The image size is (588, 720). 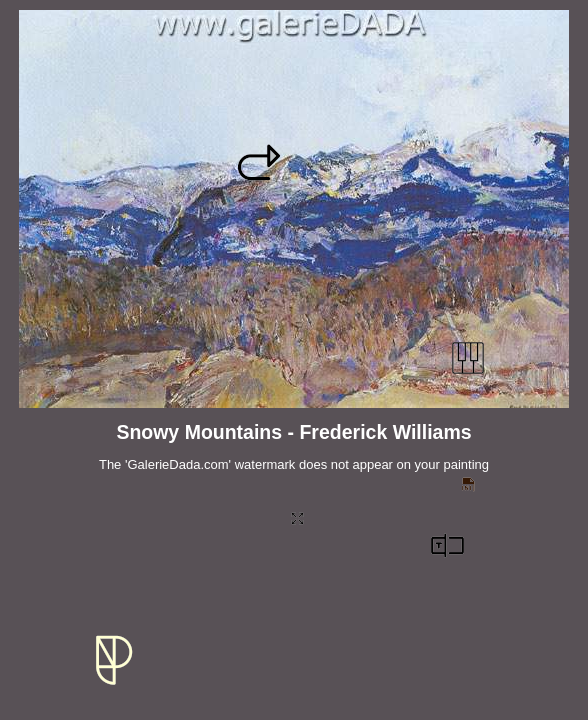 I want to click on expand to fullscreen mode, so click(x=297, y=518).